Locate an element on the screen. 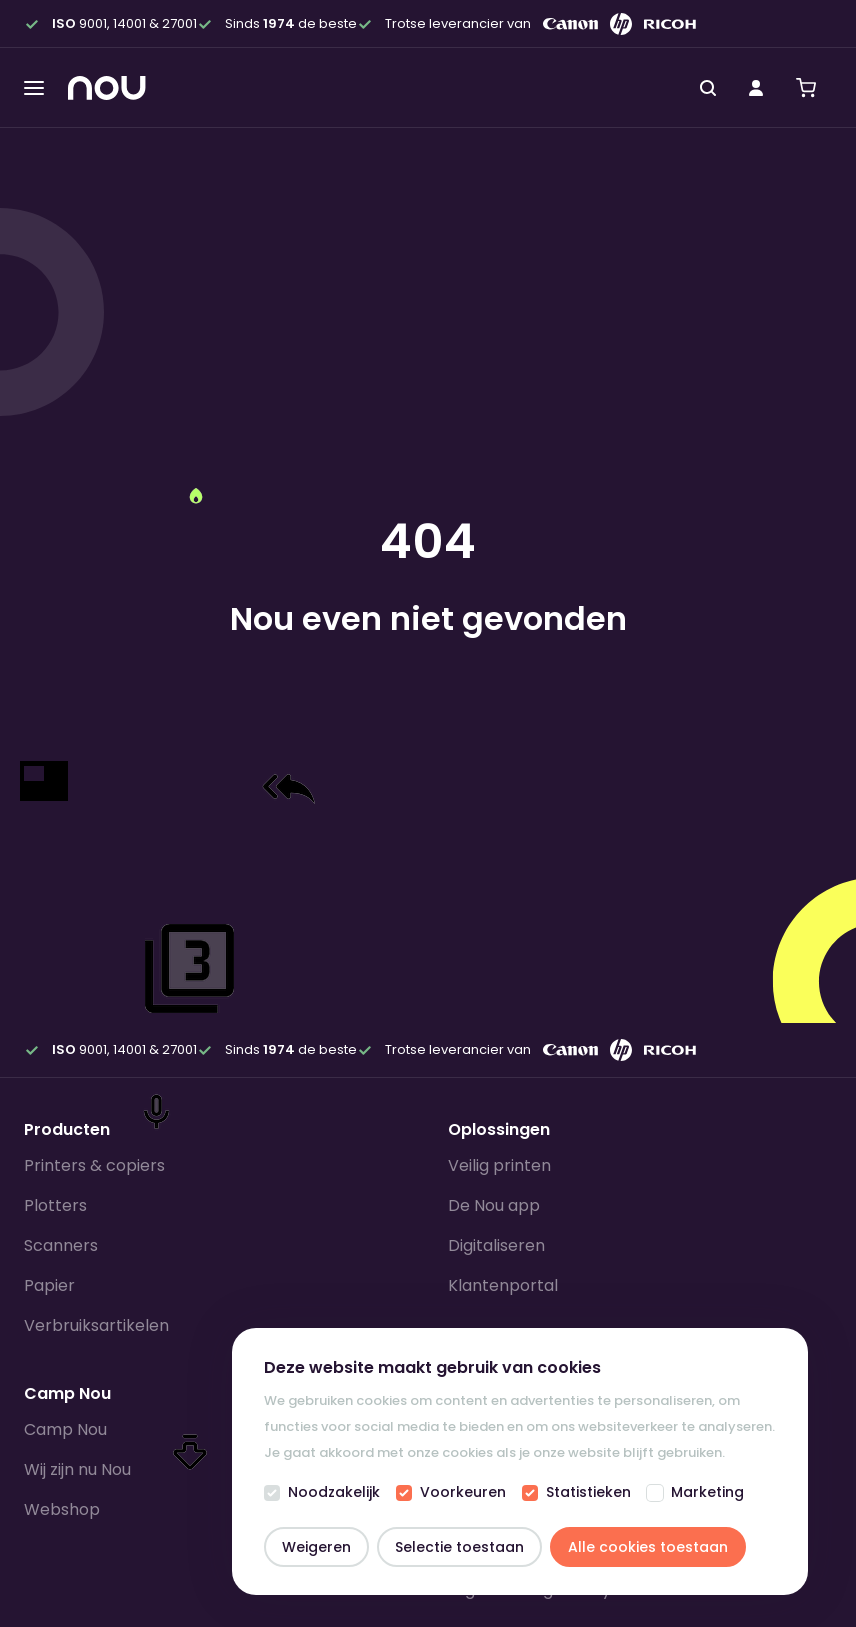  select filter option 3 is located at coordinates (189, 968).